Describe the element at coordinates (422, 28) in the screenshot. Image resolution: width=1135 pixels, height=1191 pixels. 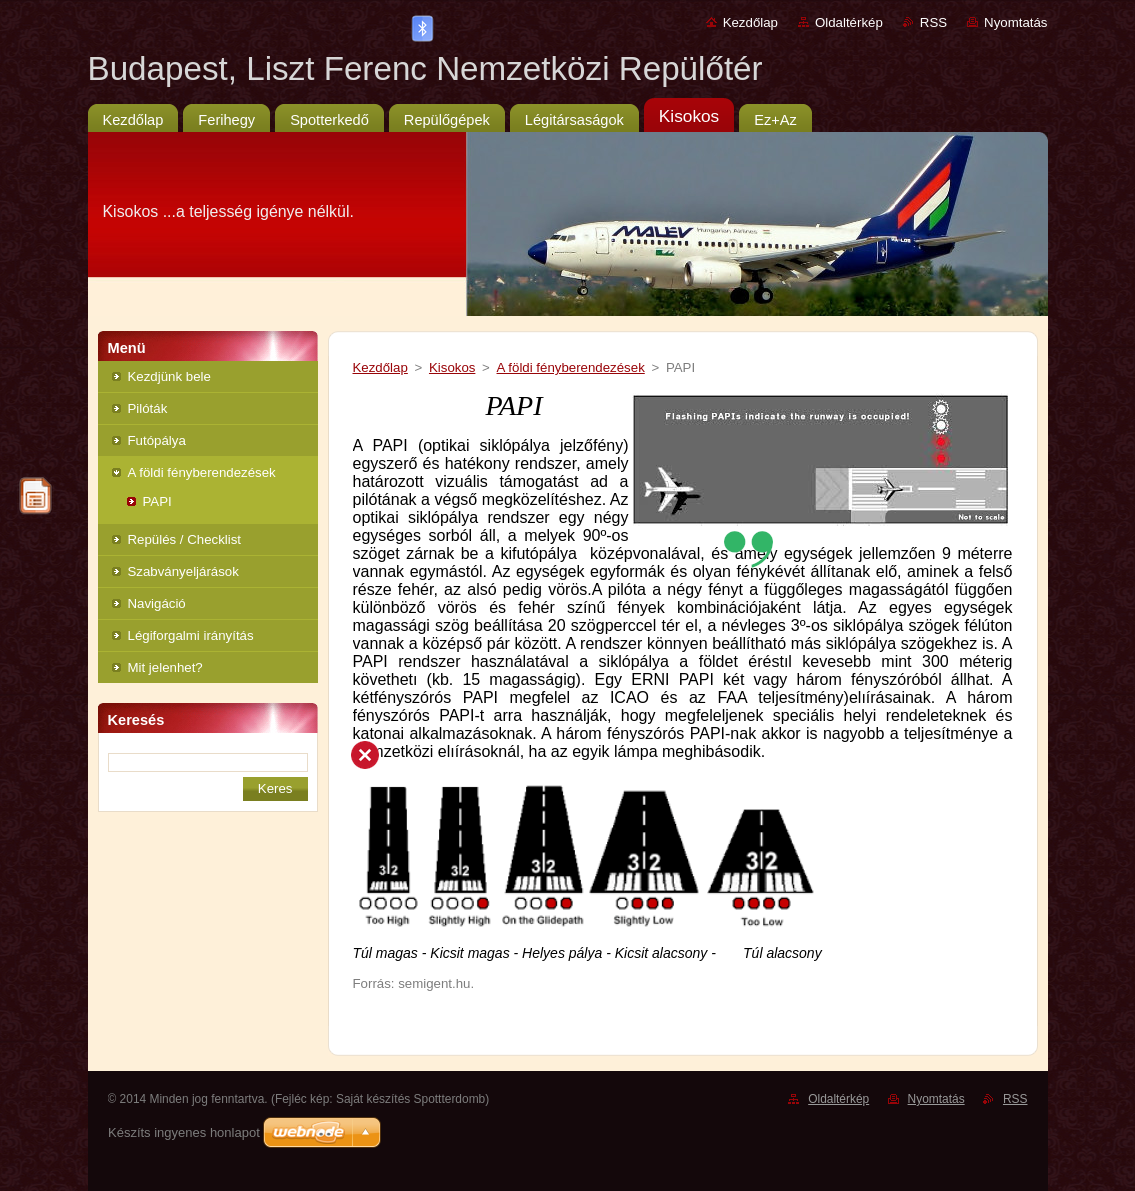
I see `access bluetooth settings` at that location.